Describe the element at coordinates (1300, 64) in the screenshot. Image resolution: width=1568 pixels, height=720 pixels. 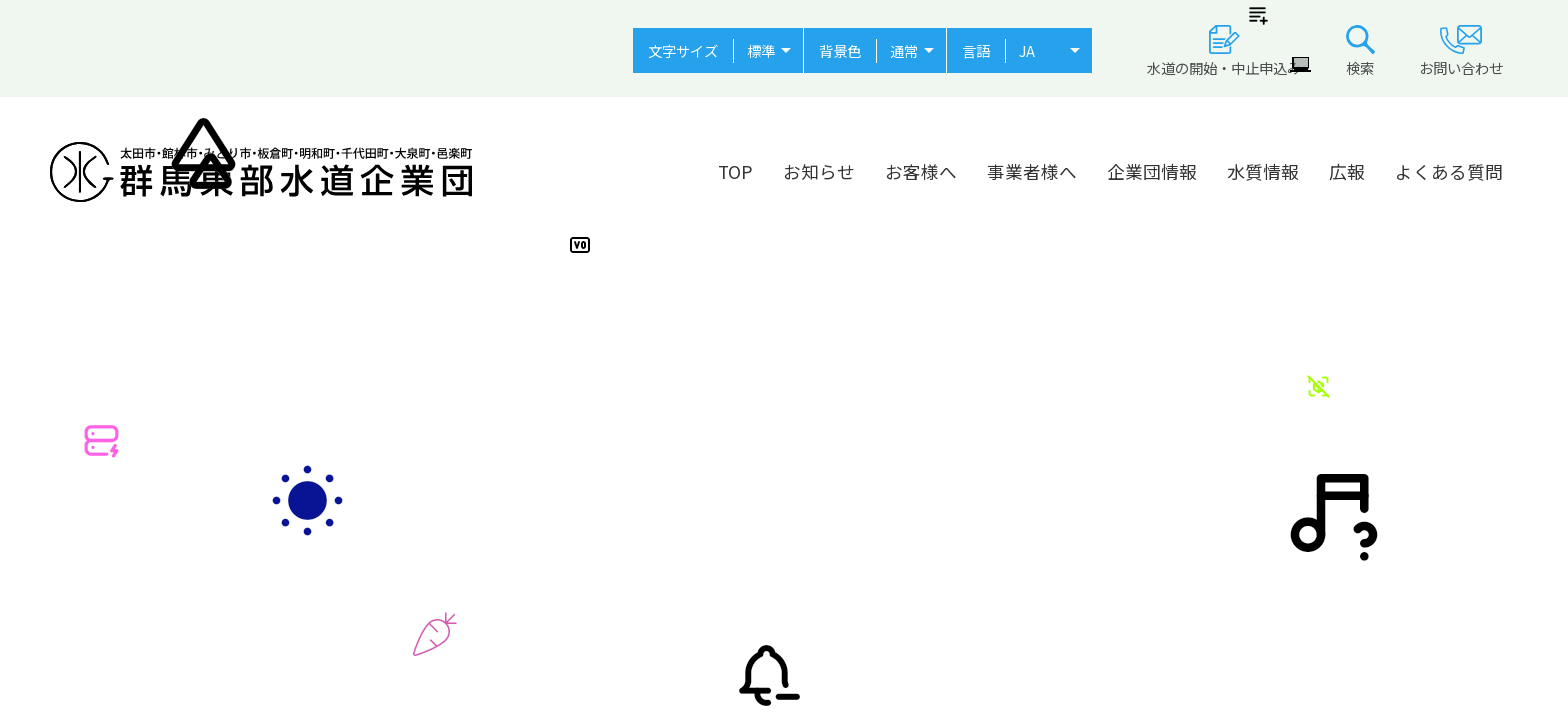
I see `access windows laptop or PC settings` at that location.